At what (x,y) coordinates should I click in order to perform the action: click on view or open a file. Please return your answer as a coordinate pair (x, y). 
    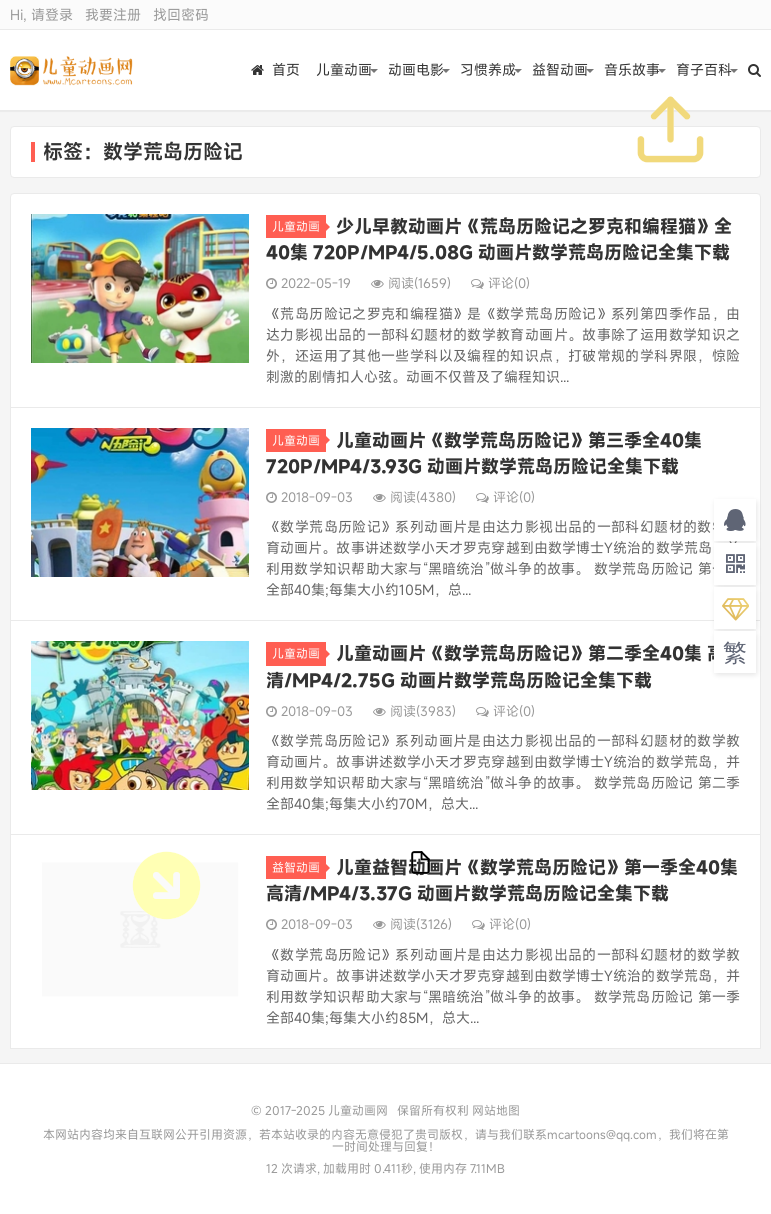
    Looking at the image, I should click on (420, 862).